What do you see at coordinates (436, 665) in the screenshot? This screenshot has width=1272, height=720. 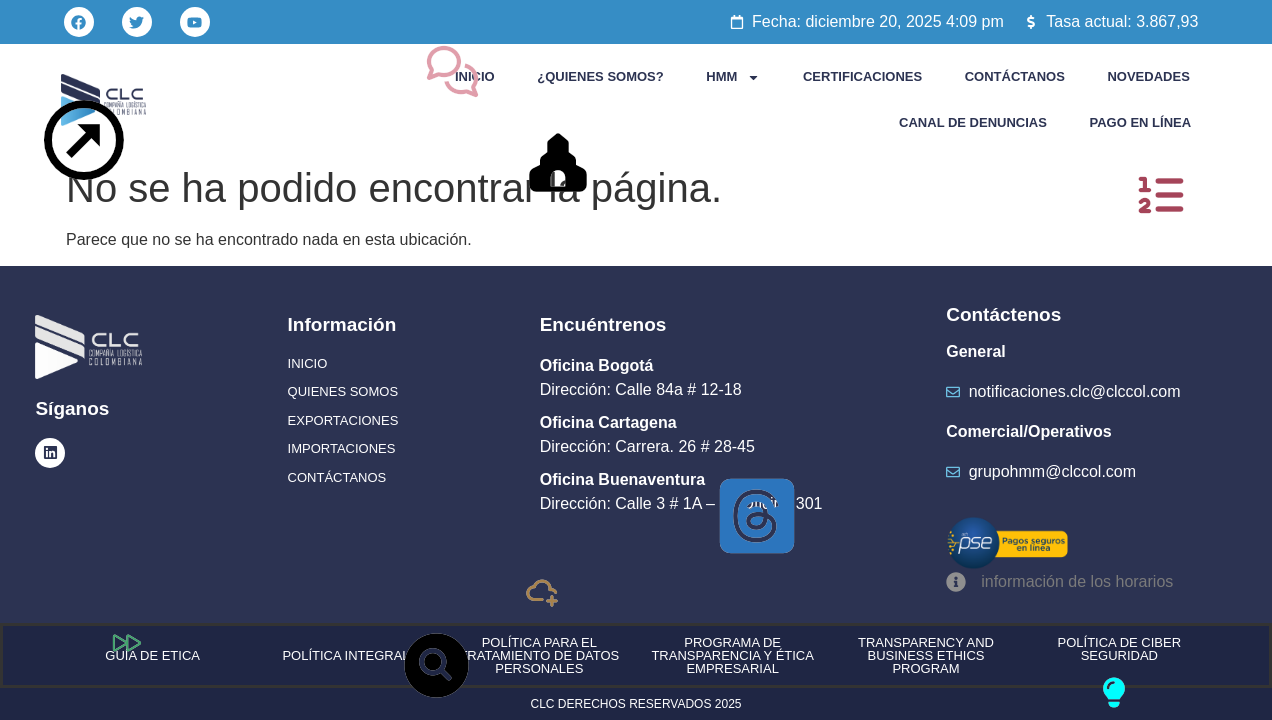 I see `tap to search` at bounding box center [436, 665].